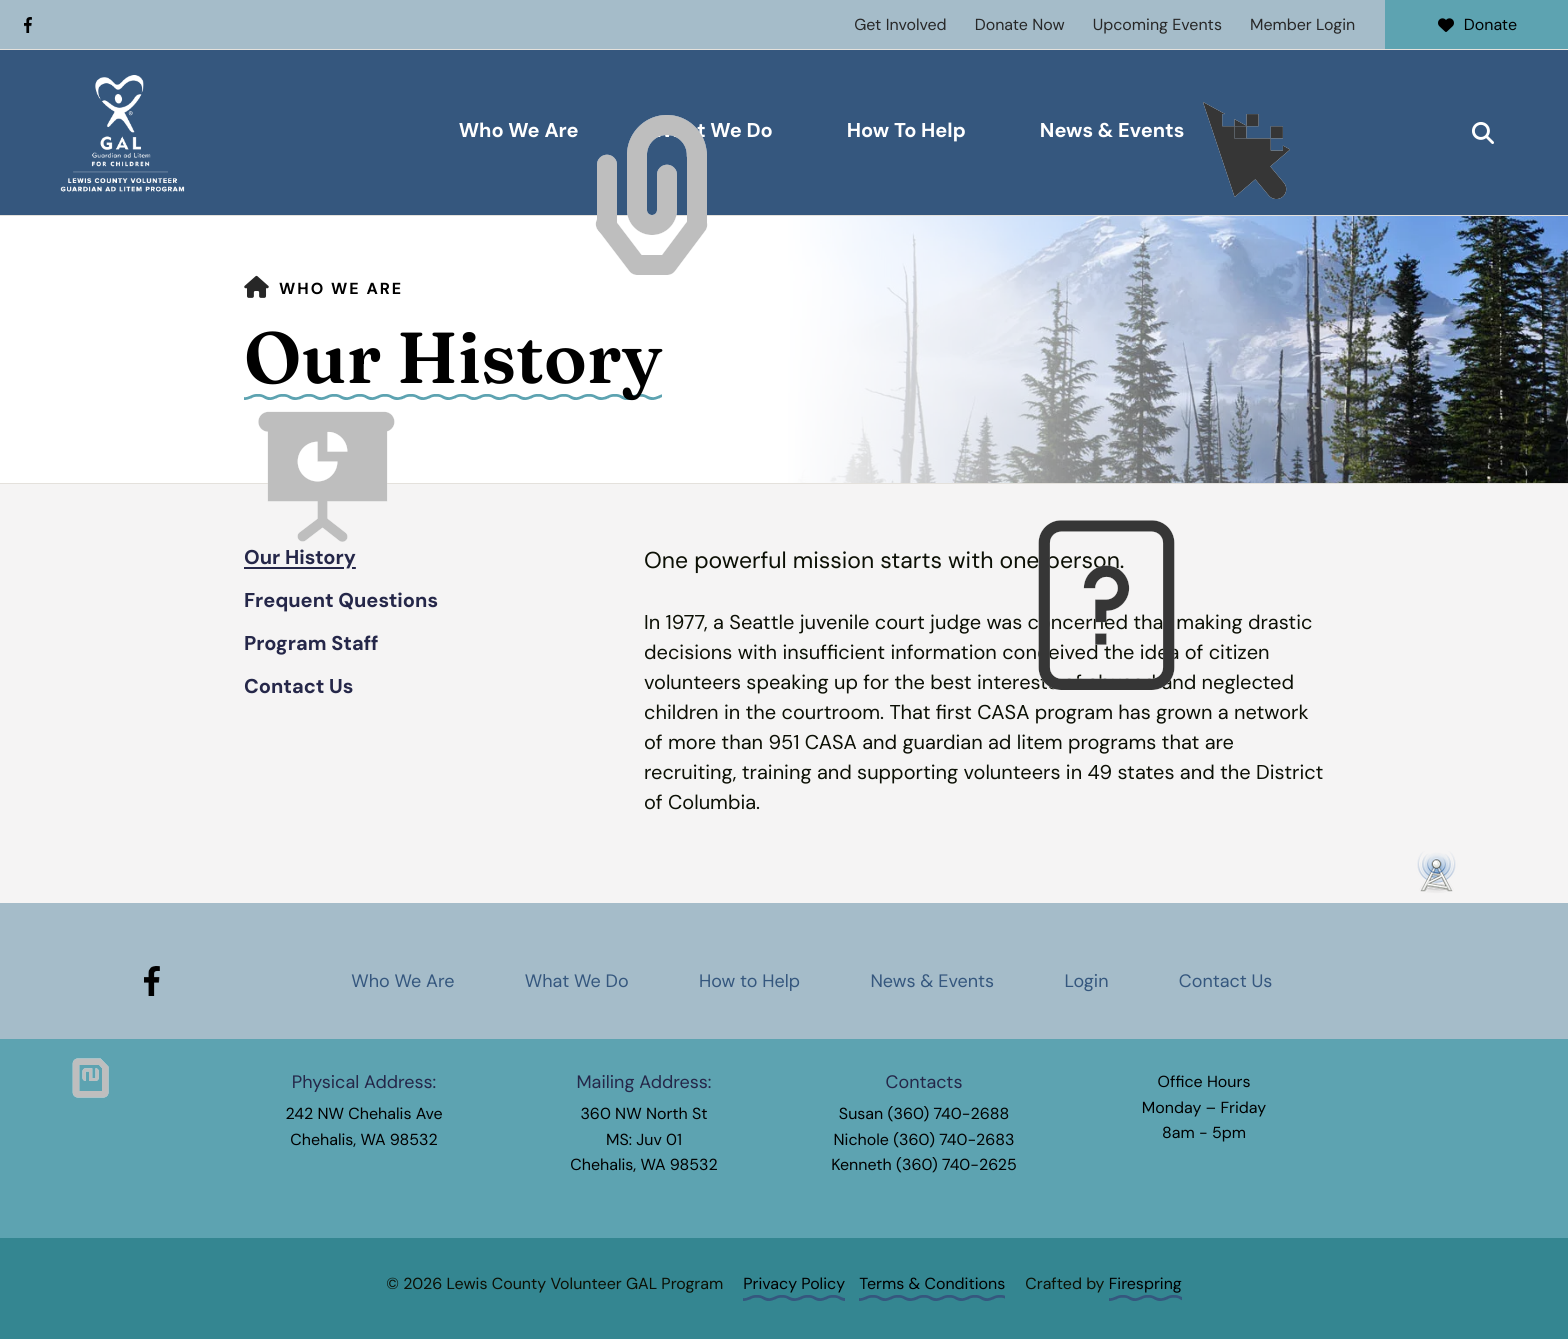 Image resolution: width=1568 pixels, height=1339 pixels. Describe the element at coordinates (1246, 150) in the screenshot. I see `access remote desktop connections` at that location.